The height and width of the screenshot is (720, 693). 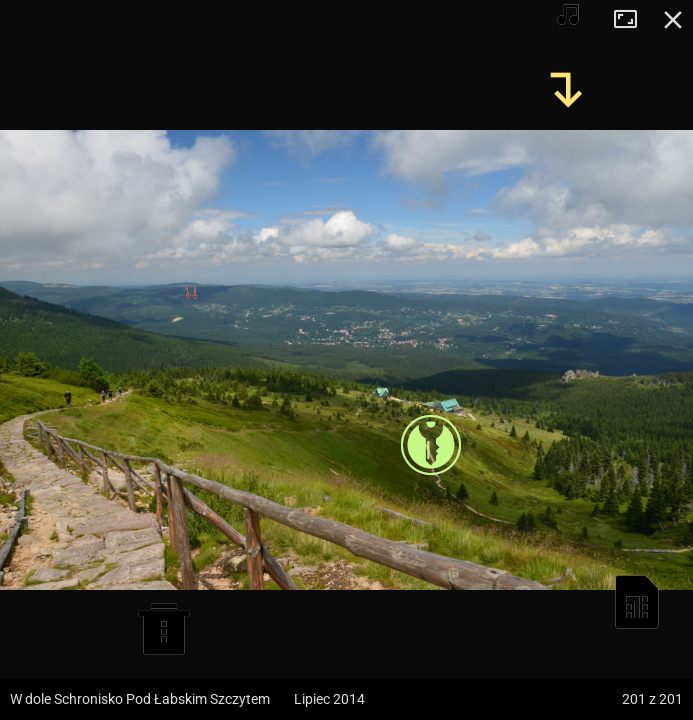 What do you see at coordinates (191, 293) in the screenshot?
I see `sort numbers in ascending order` at bounding box center [191, 293].